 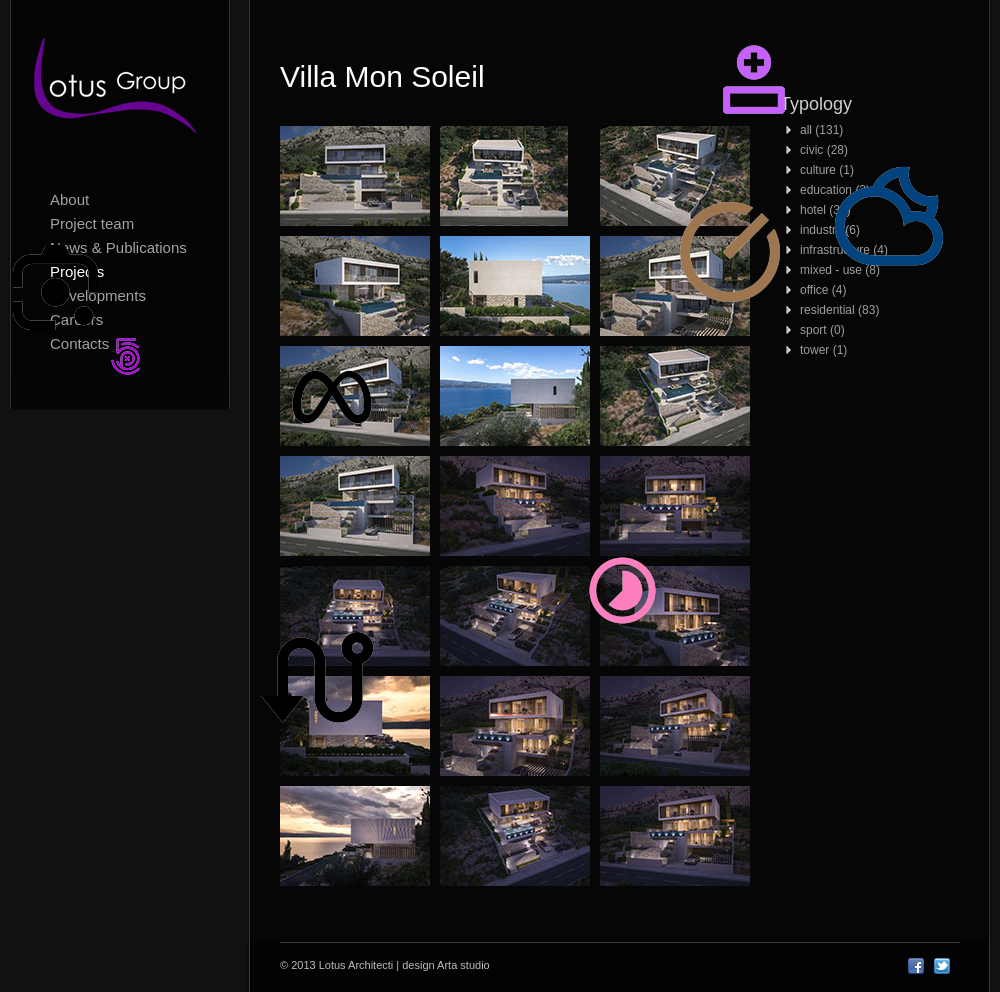 What do you see at coordinates (754, 83) in the screenshot?
I see `insert a new row above the current selection` at bounding box center [754, 83].